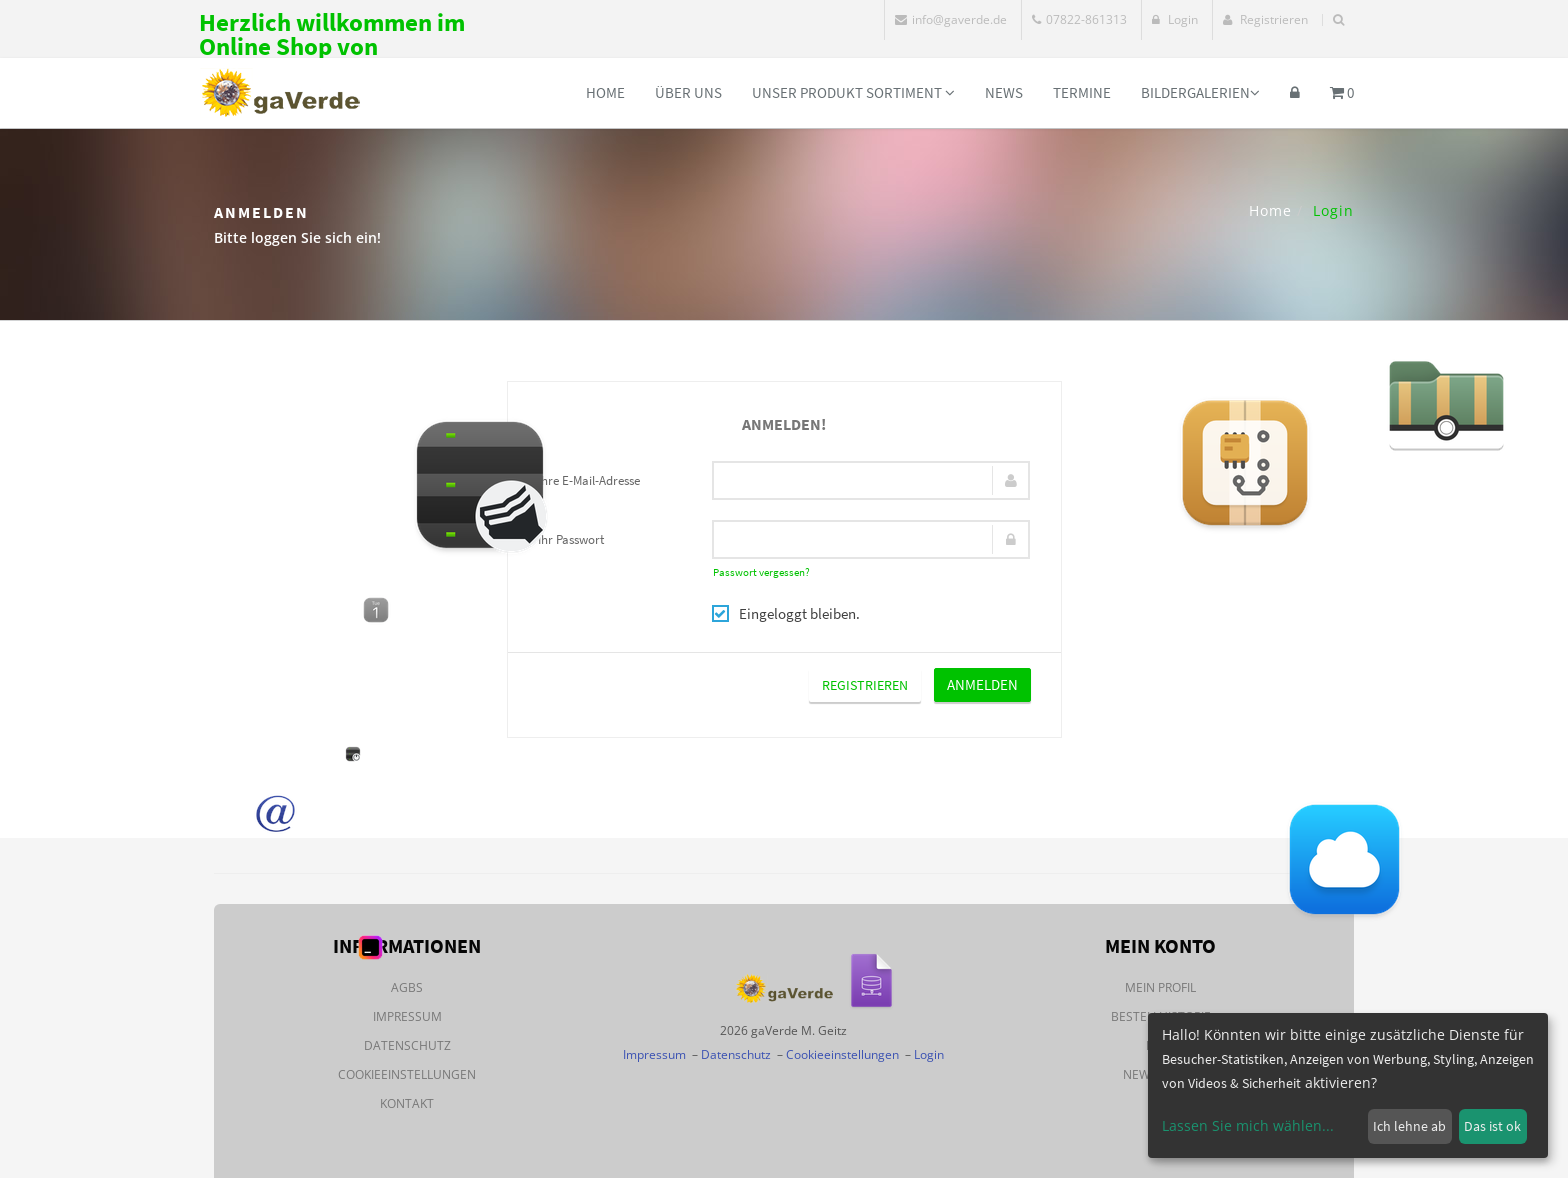 The image size is (1568, 1178). Describe the element at coordinates (1344, 859) in the screenshot. I see `access online account settings` at that location.